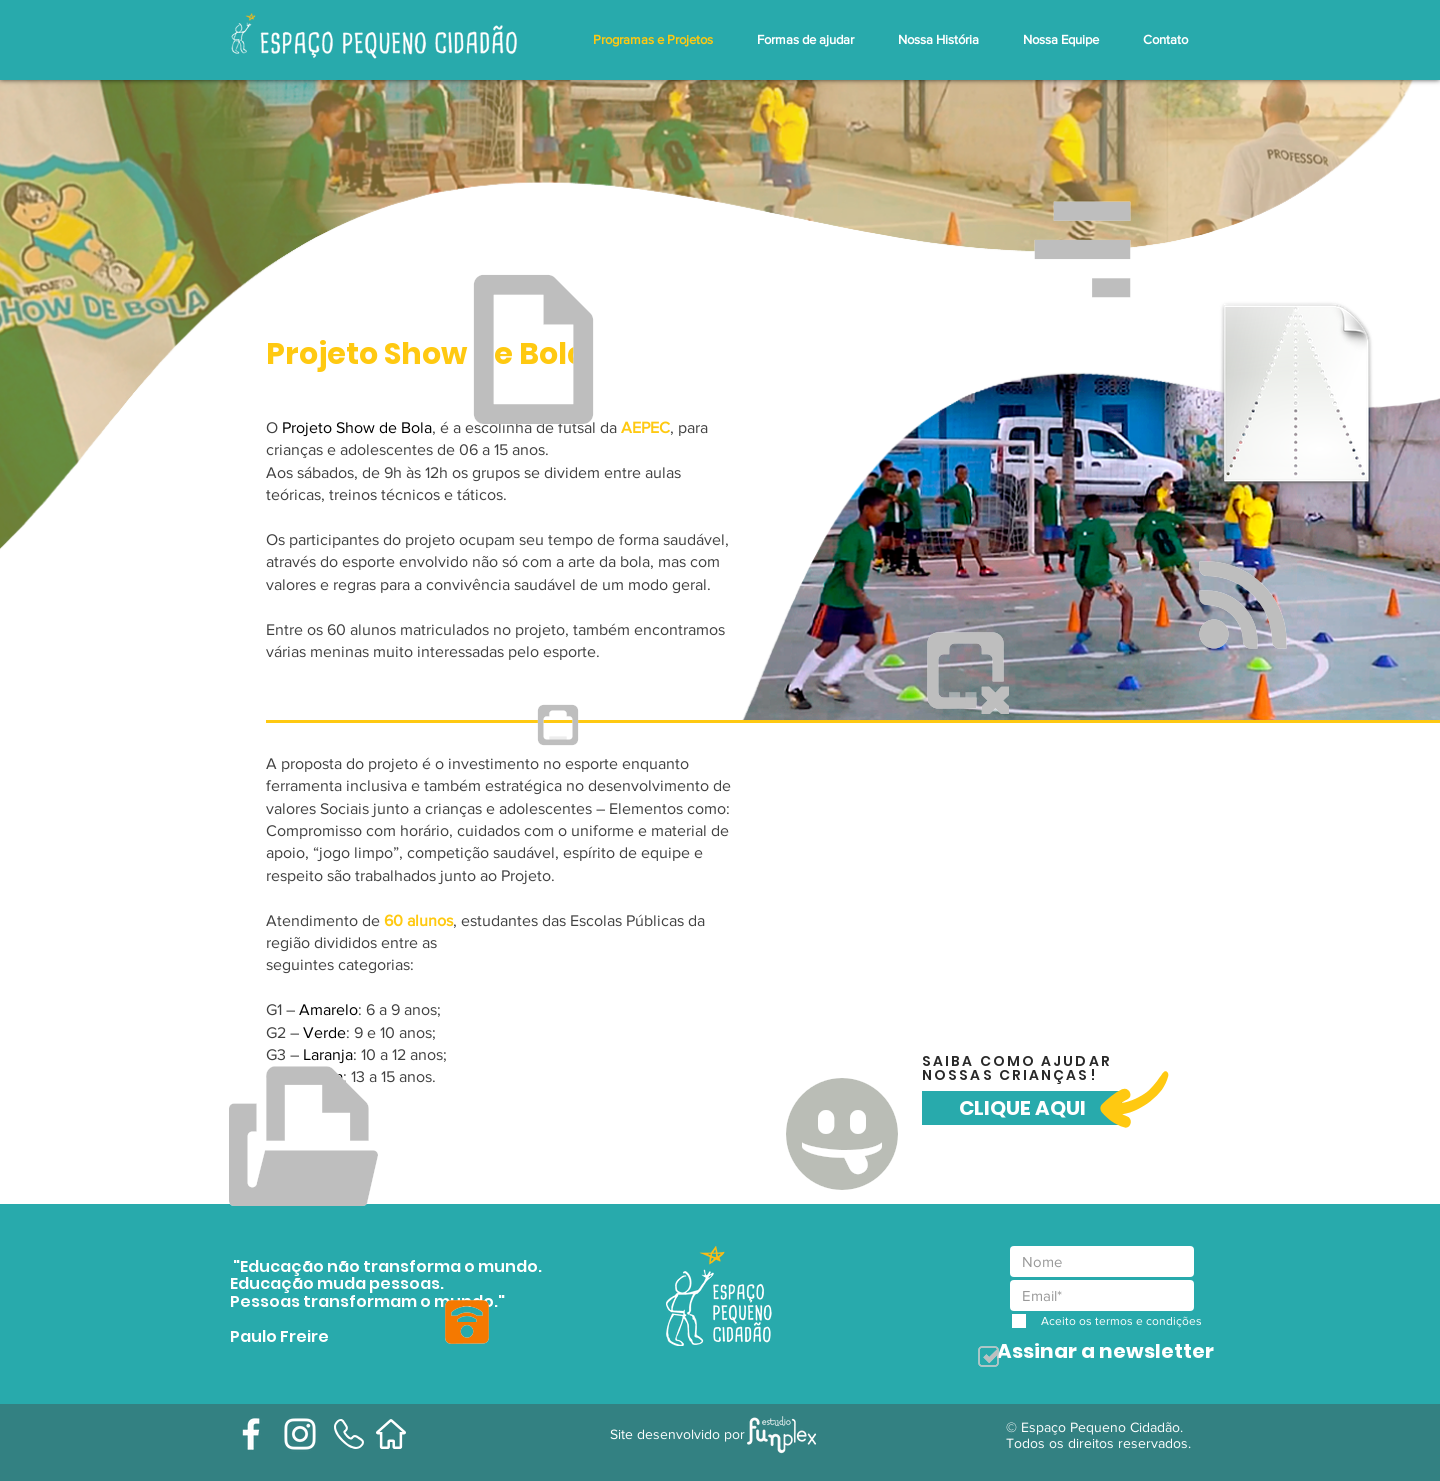  I want to click on indicates wired network connection is offline, so click(965, 670).